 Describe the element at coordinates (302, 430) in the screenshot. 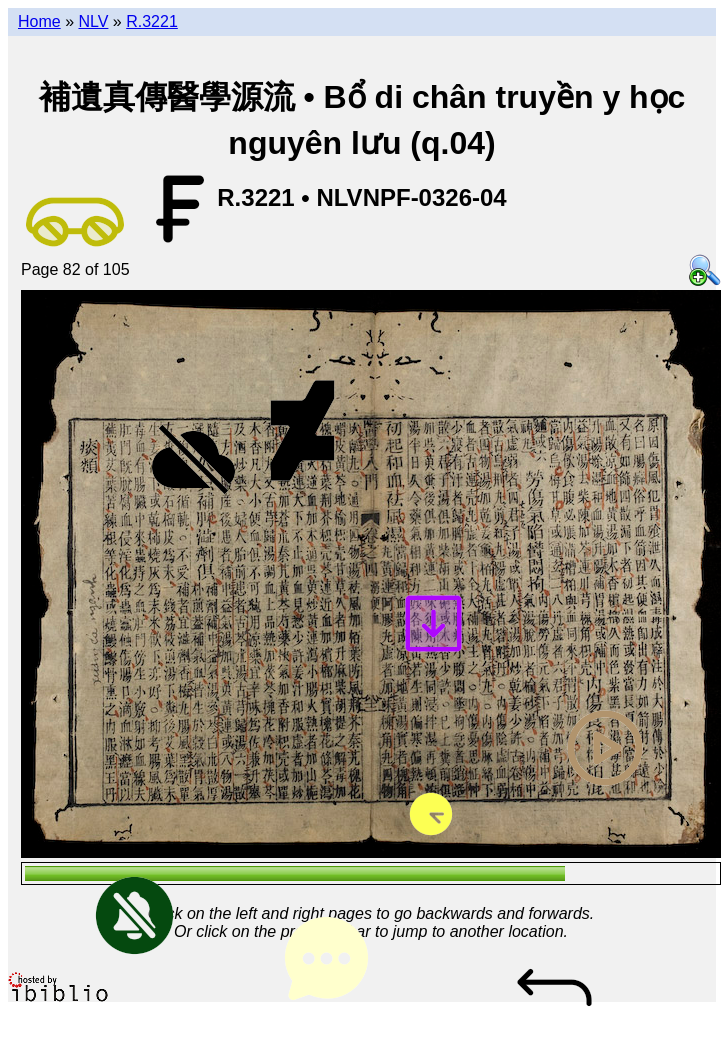

I see `deviantart logo` at that location.